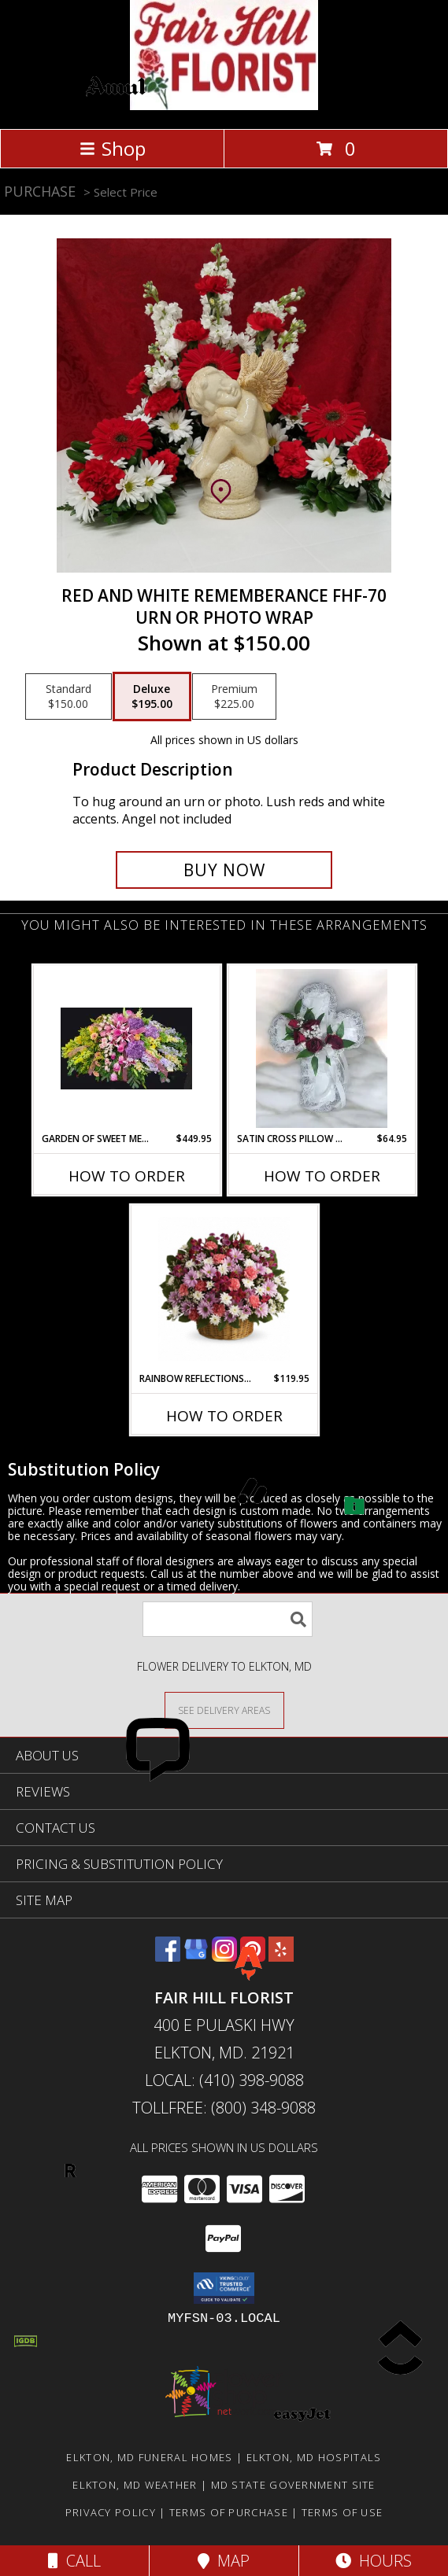 This screenshot has height=2576, width=448. I want to click on open LiveChat customer support, so click(157, 1749).